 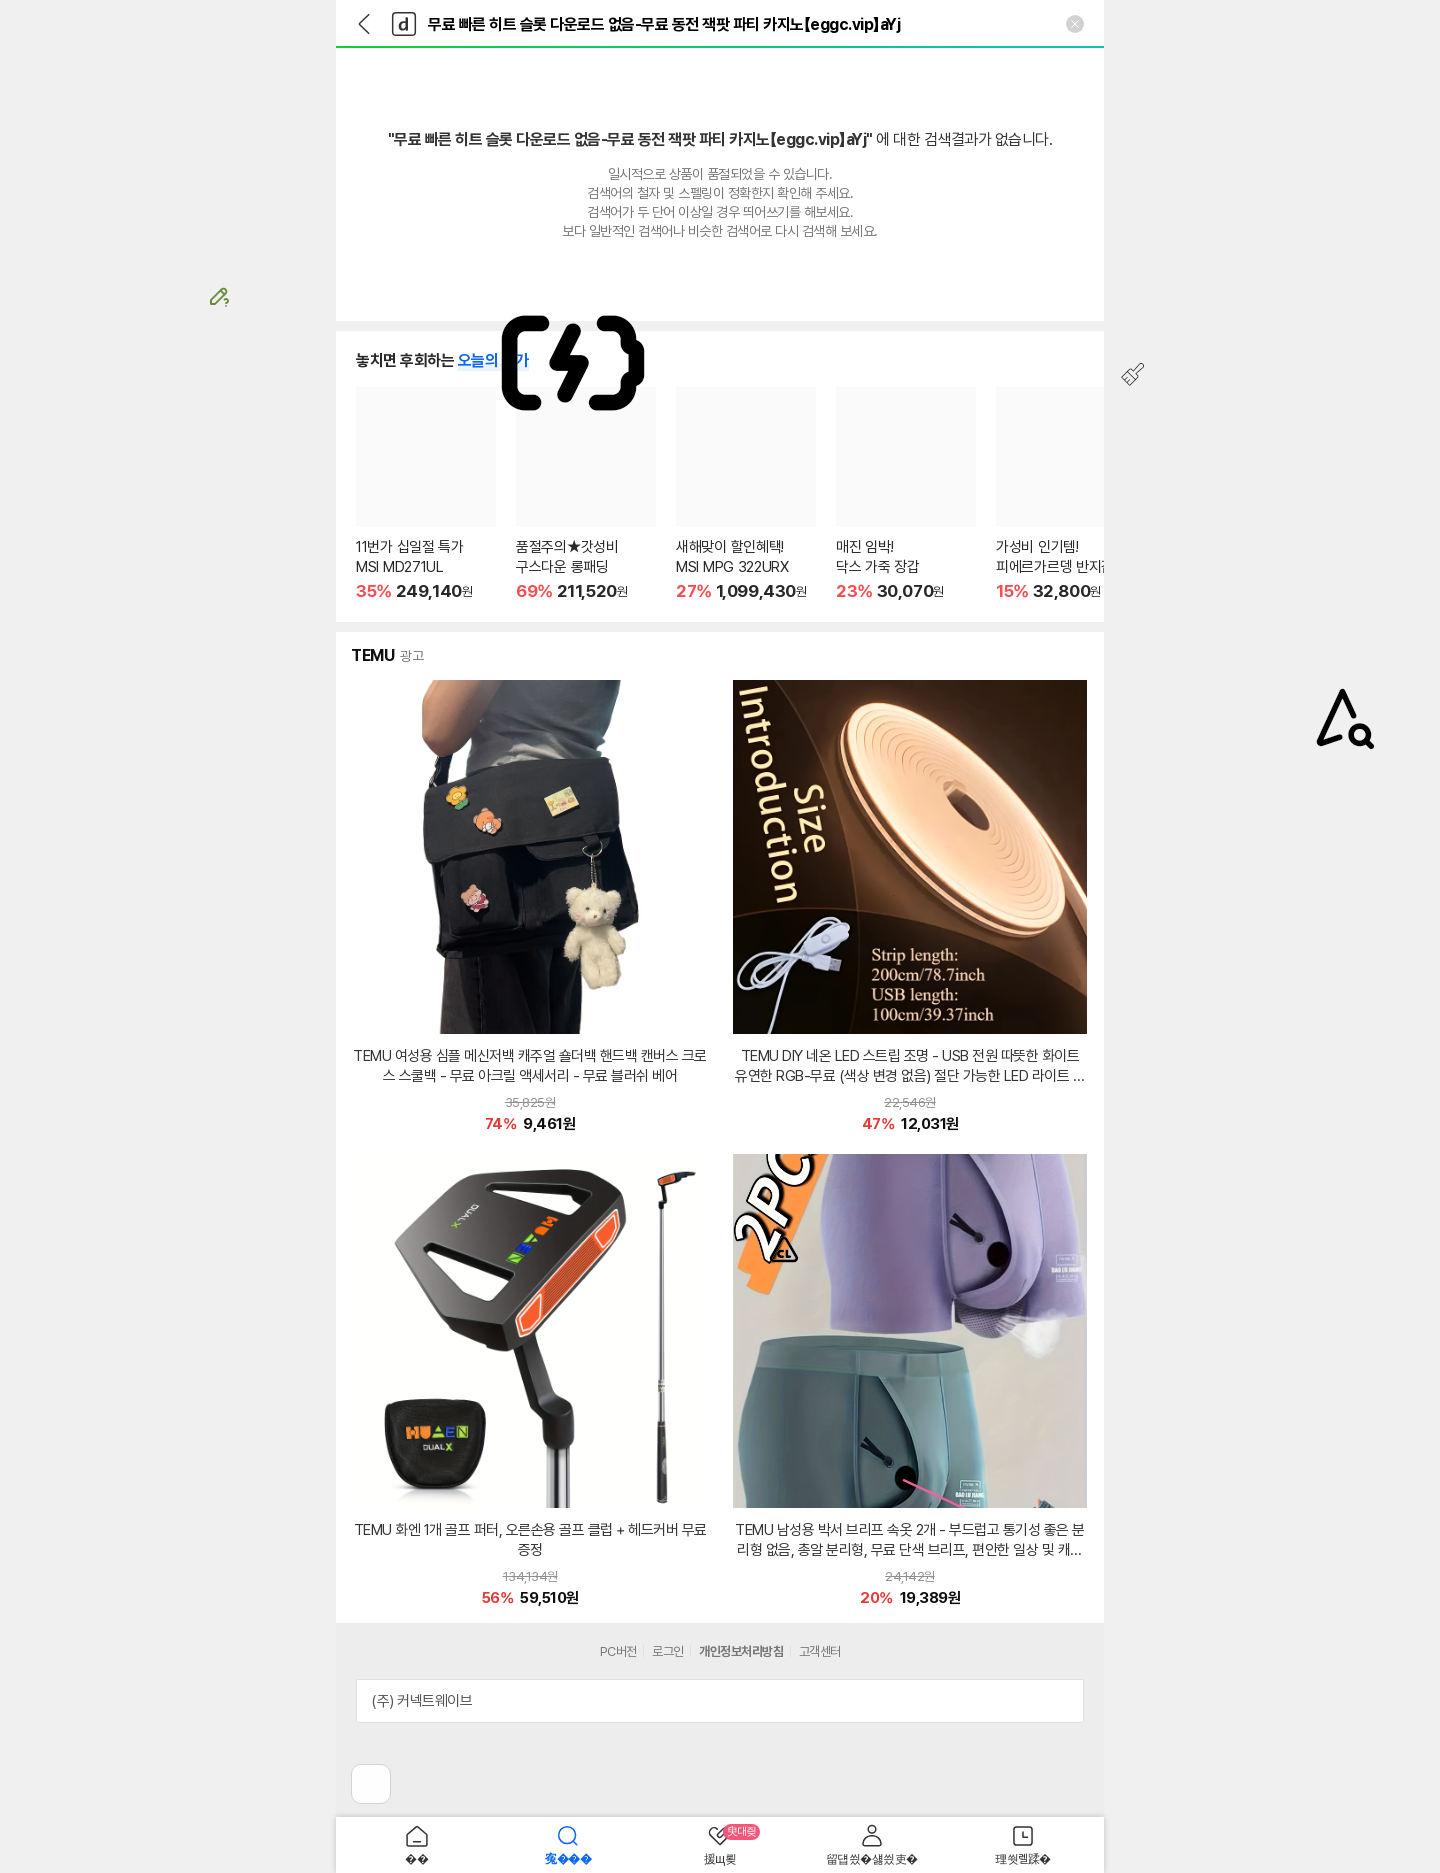 What do you see at coordinates (784, 1251) in the screenshot?
I see `indicates chlorine bleach is safe to use` at bounding box center [784, 1251].